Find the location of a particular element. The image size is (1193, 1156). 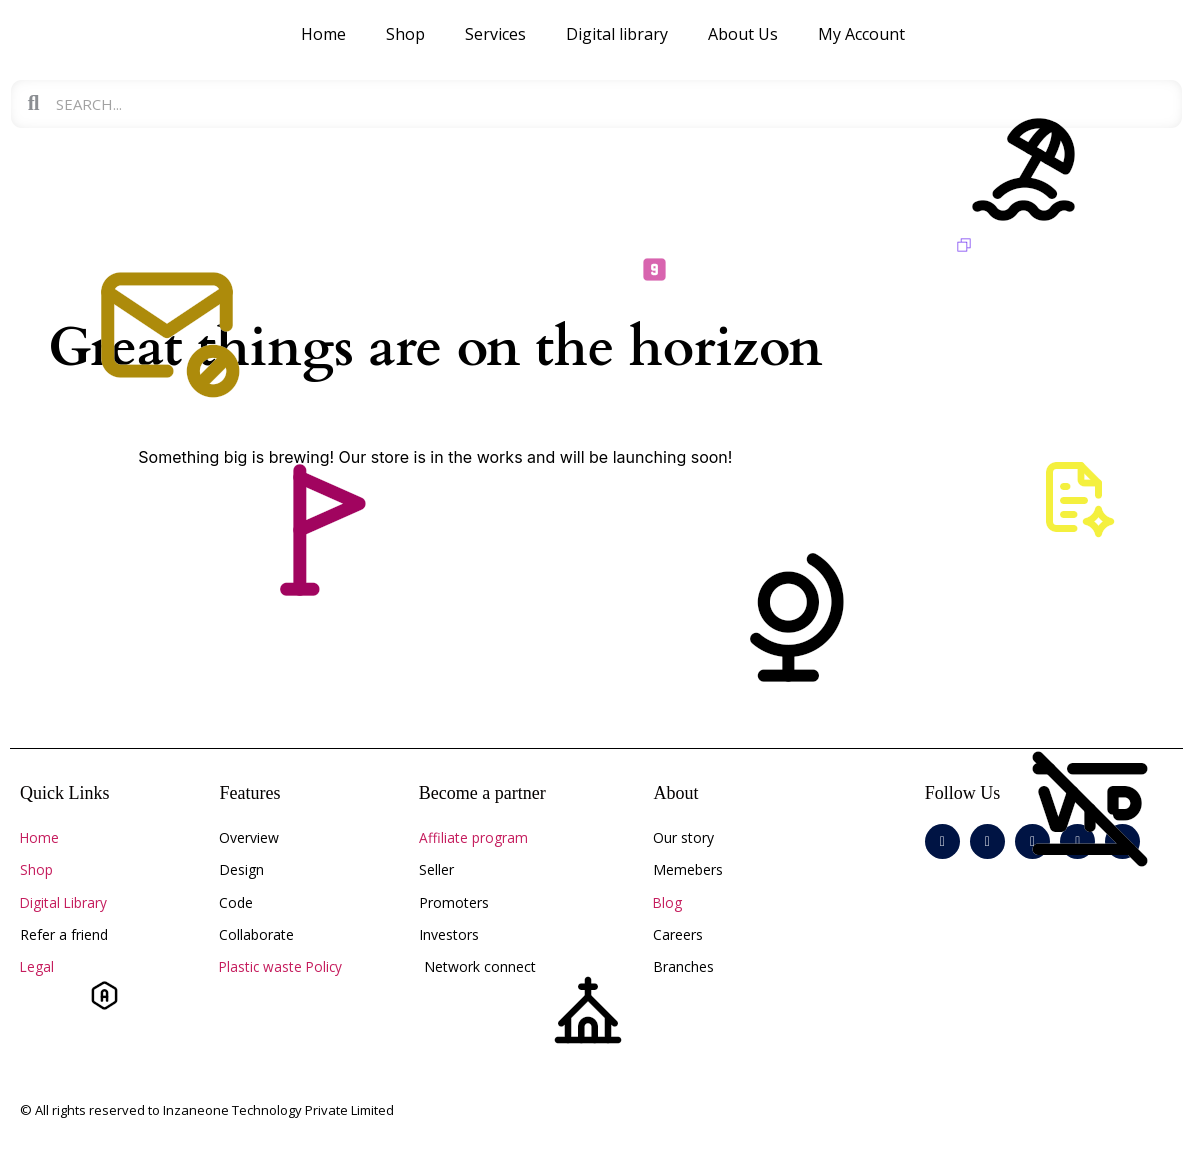

vip status is currently inactive or disabled is located at coordinates (1090, 809).